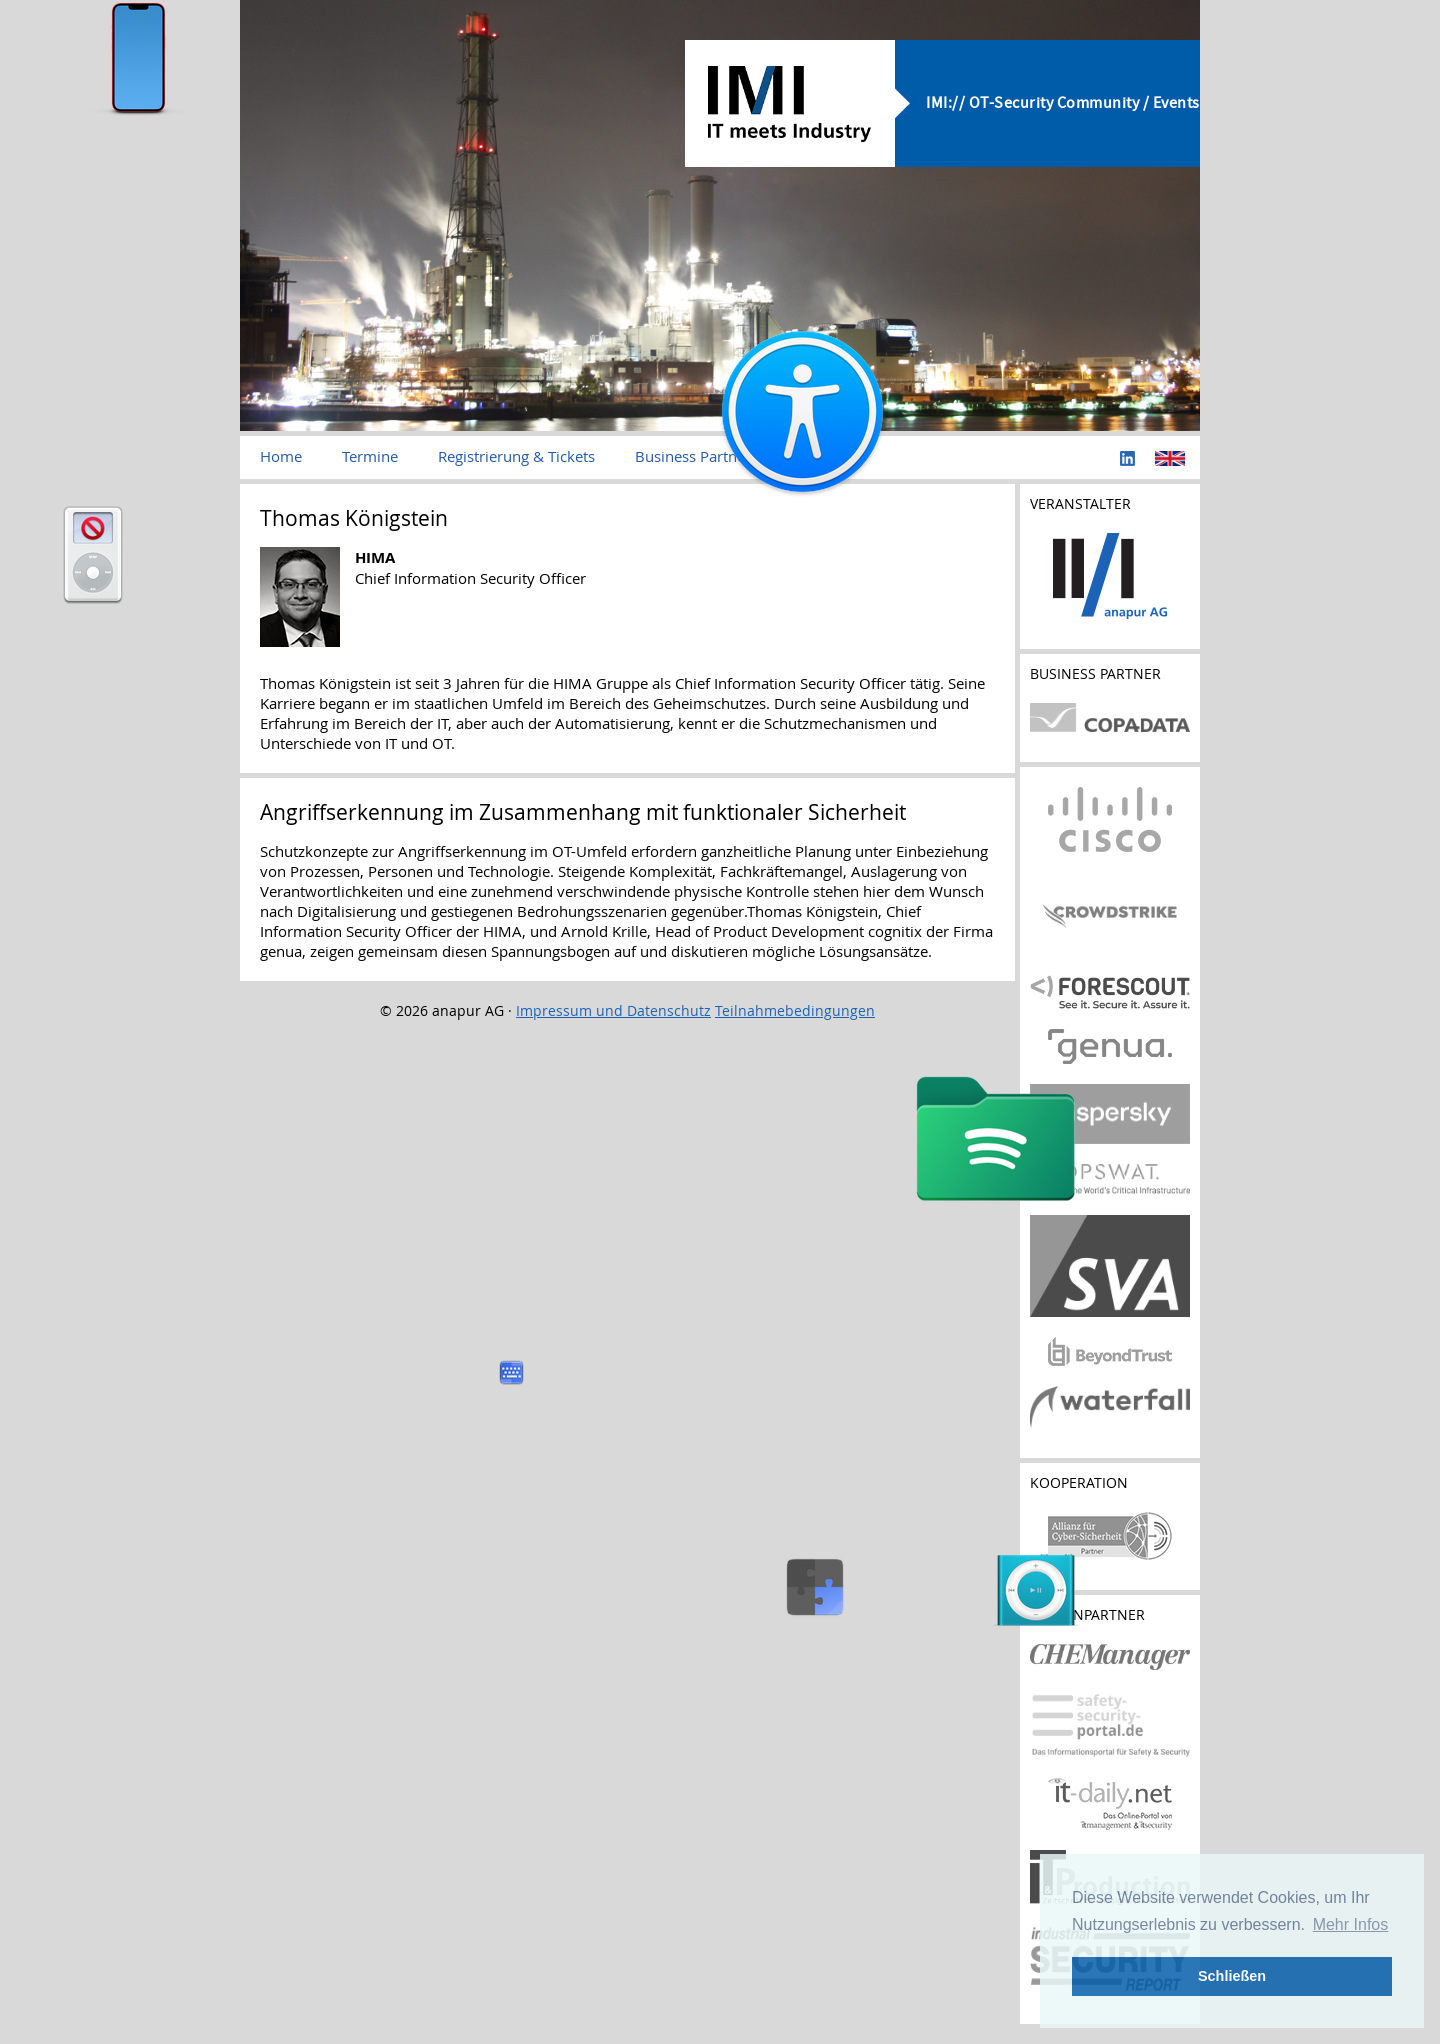 The height and width of the screenshot is (2044, 1440). Describe the element at coordinates (511, 1372) in the screenshot. I see `access keyboard and input method settings` at that location.